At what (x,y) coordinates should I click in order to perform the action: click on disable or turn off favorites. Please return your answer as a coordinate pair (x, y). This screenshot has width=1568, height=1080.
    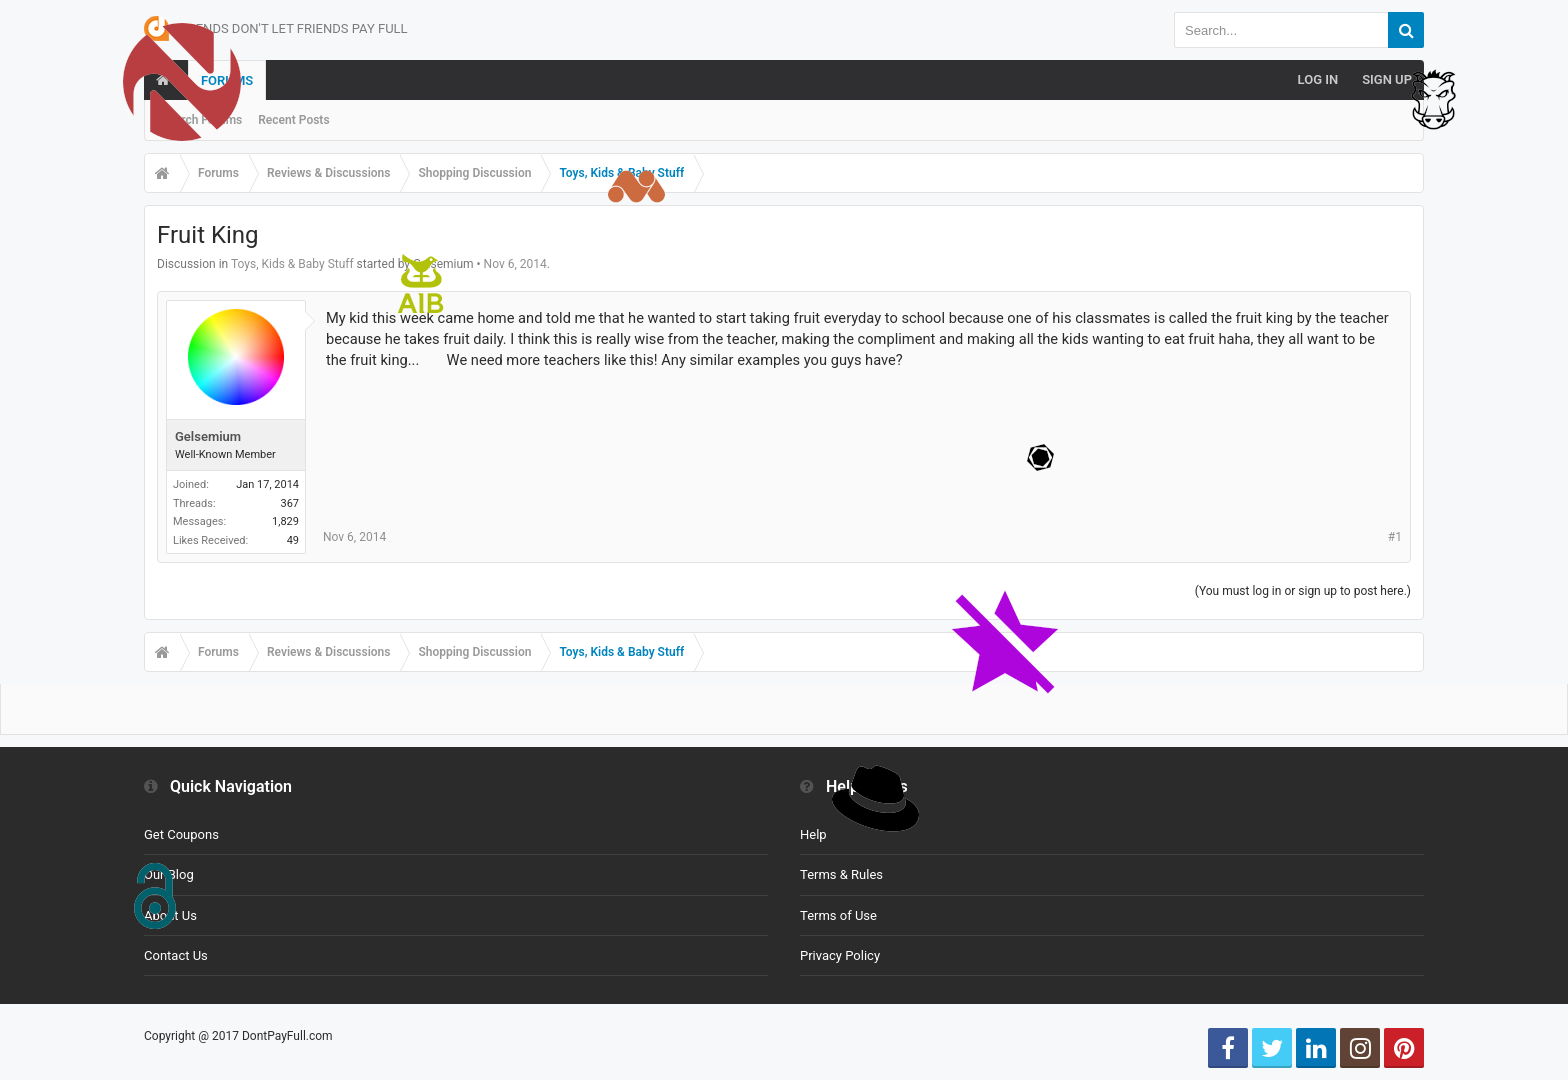
    Looking at the image, I should click on (1005, 644).